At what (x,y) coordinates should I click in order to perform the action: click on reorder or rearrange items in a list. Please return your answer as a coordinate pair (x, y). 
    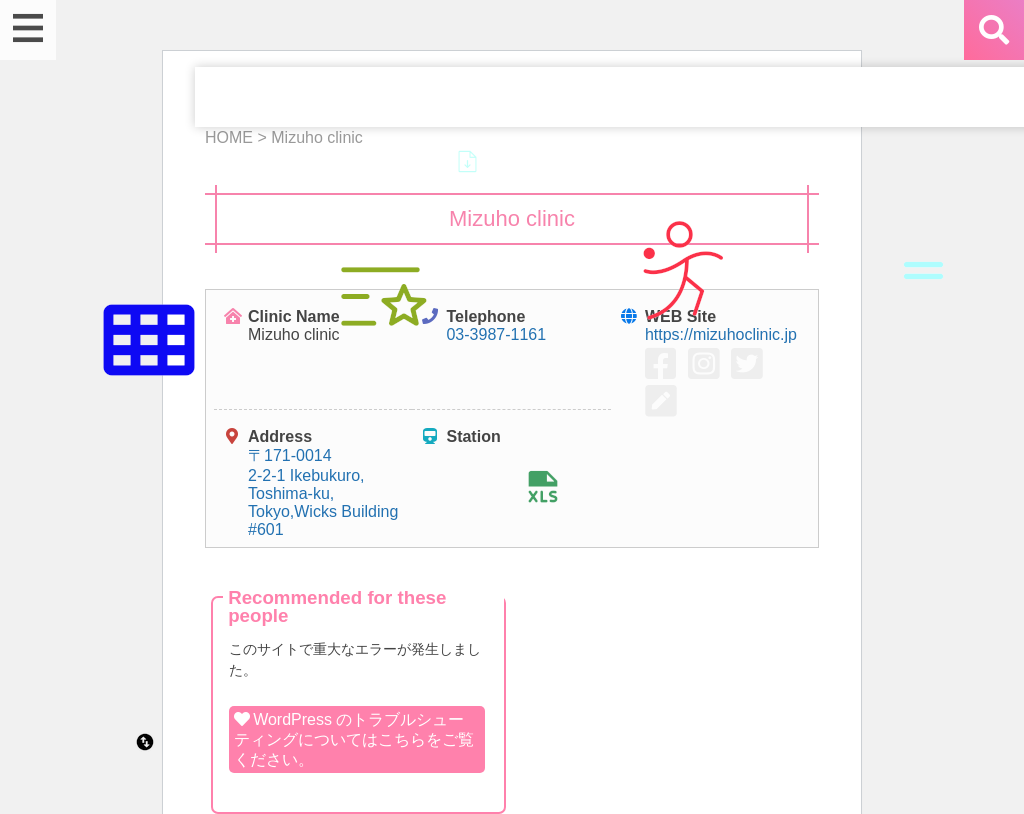
    Looking at the image, I should click on (923, 270).